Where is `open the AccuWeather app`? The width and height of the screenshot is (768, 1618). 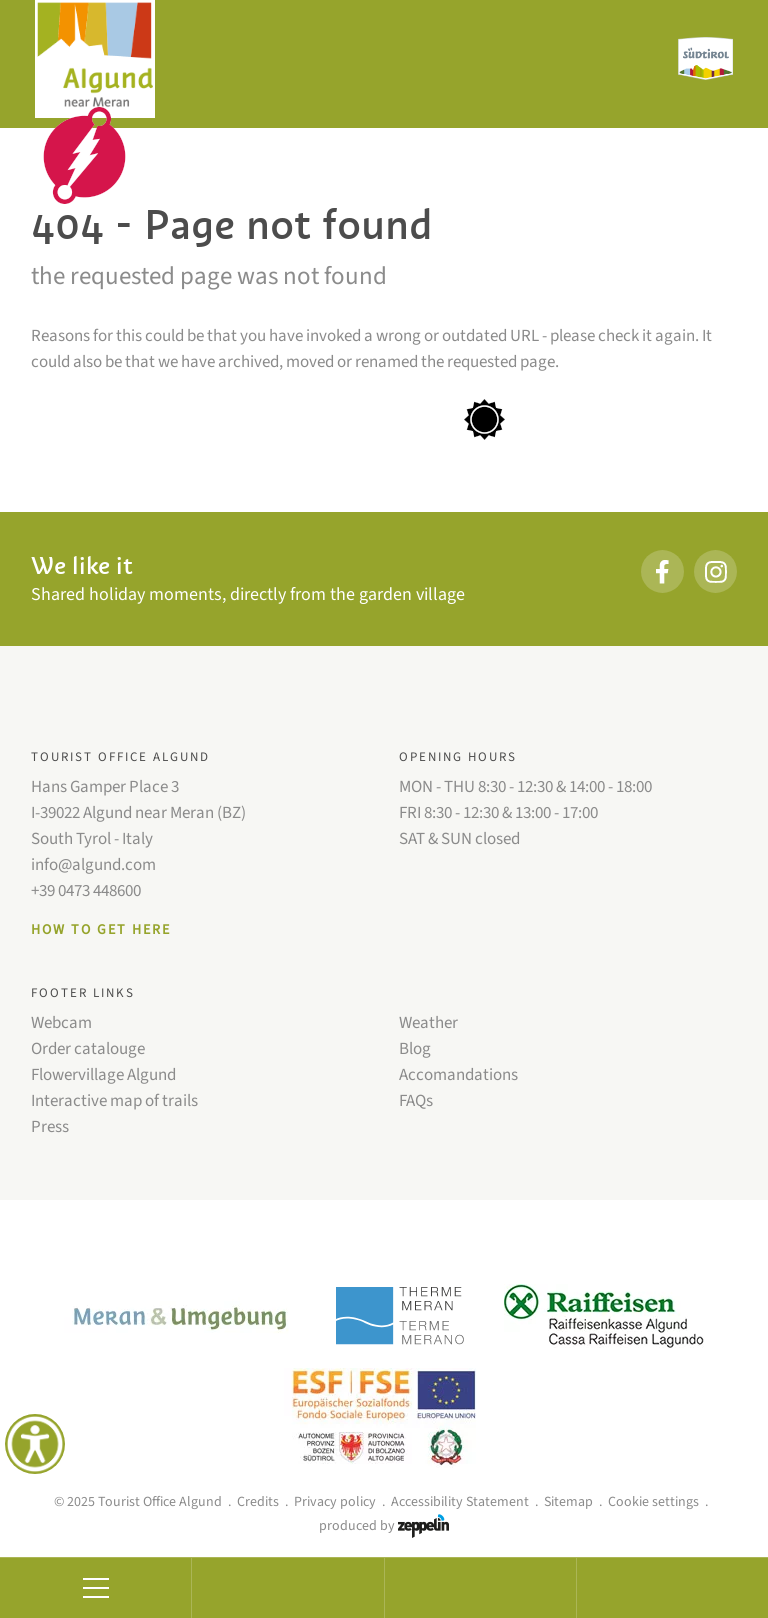
open the AccuWeather app is located at coordinates (484, 419).